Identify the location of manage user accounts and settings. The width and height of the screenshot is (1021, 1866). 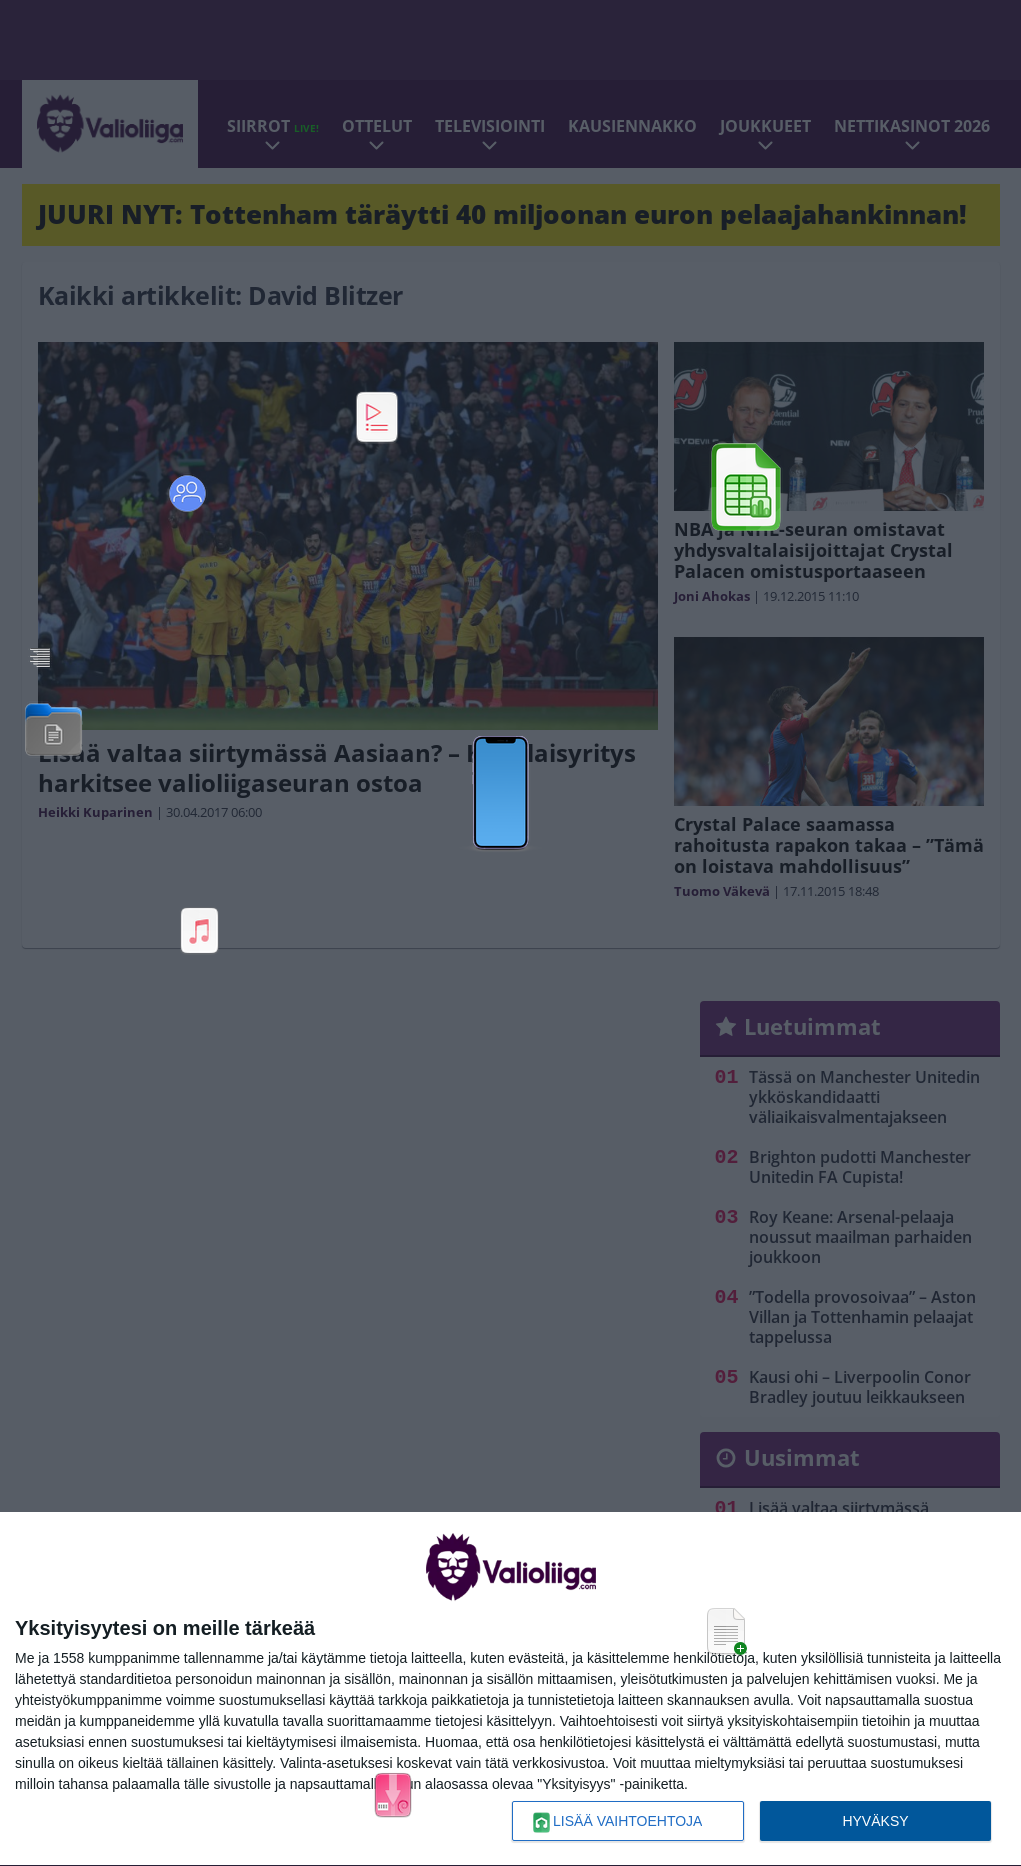
(187, 493).